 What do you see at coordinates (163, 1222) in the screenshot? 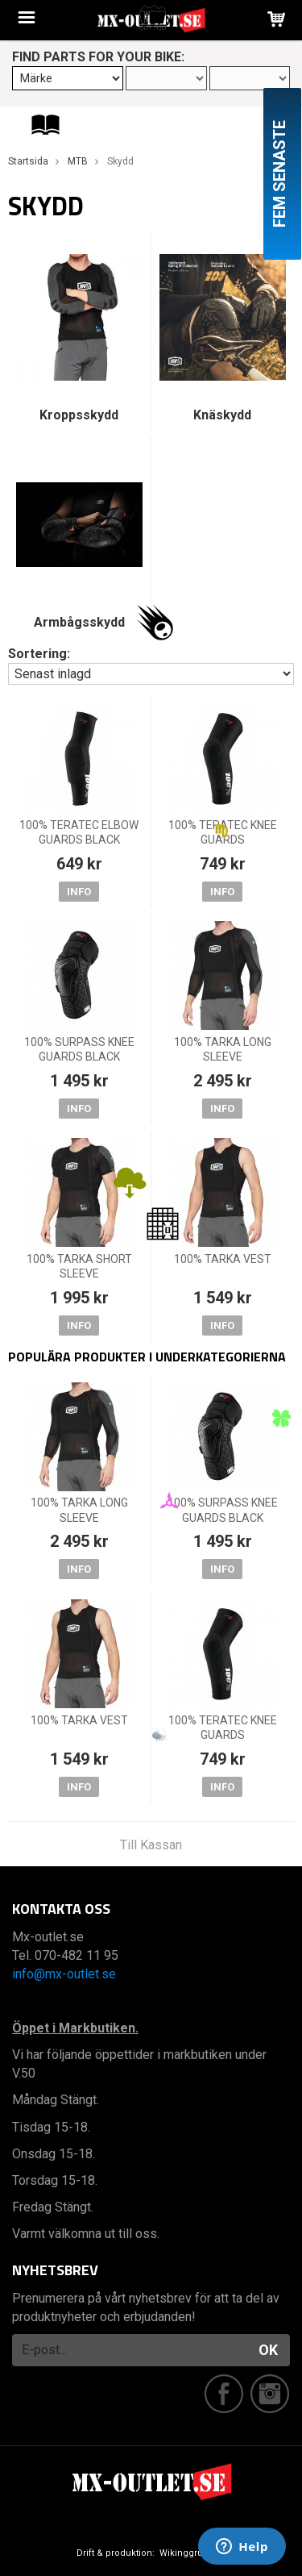
I see `indicates a trapped or captured state` at bounding box center [163, 1222].